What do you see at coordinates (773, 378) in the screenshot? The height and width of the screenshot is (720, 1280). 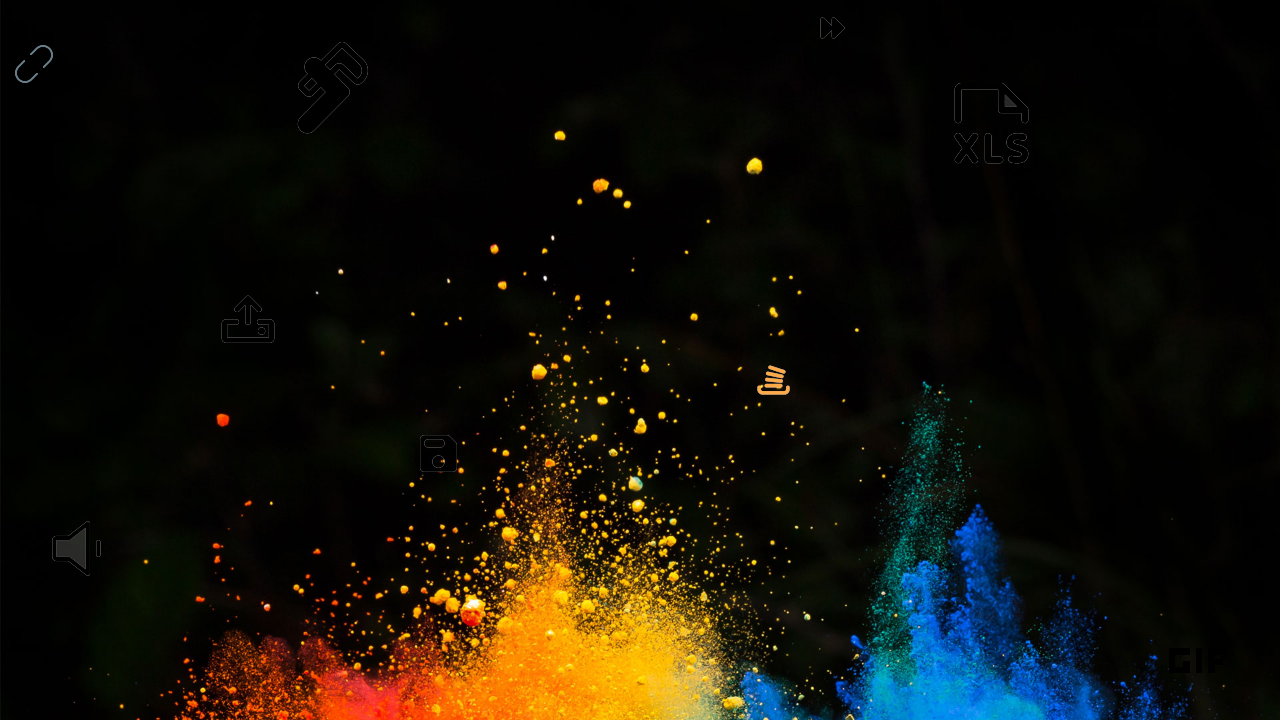 I see `visit stack overflow for developer support` at bounding box center [773, 378].